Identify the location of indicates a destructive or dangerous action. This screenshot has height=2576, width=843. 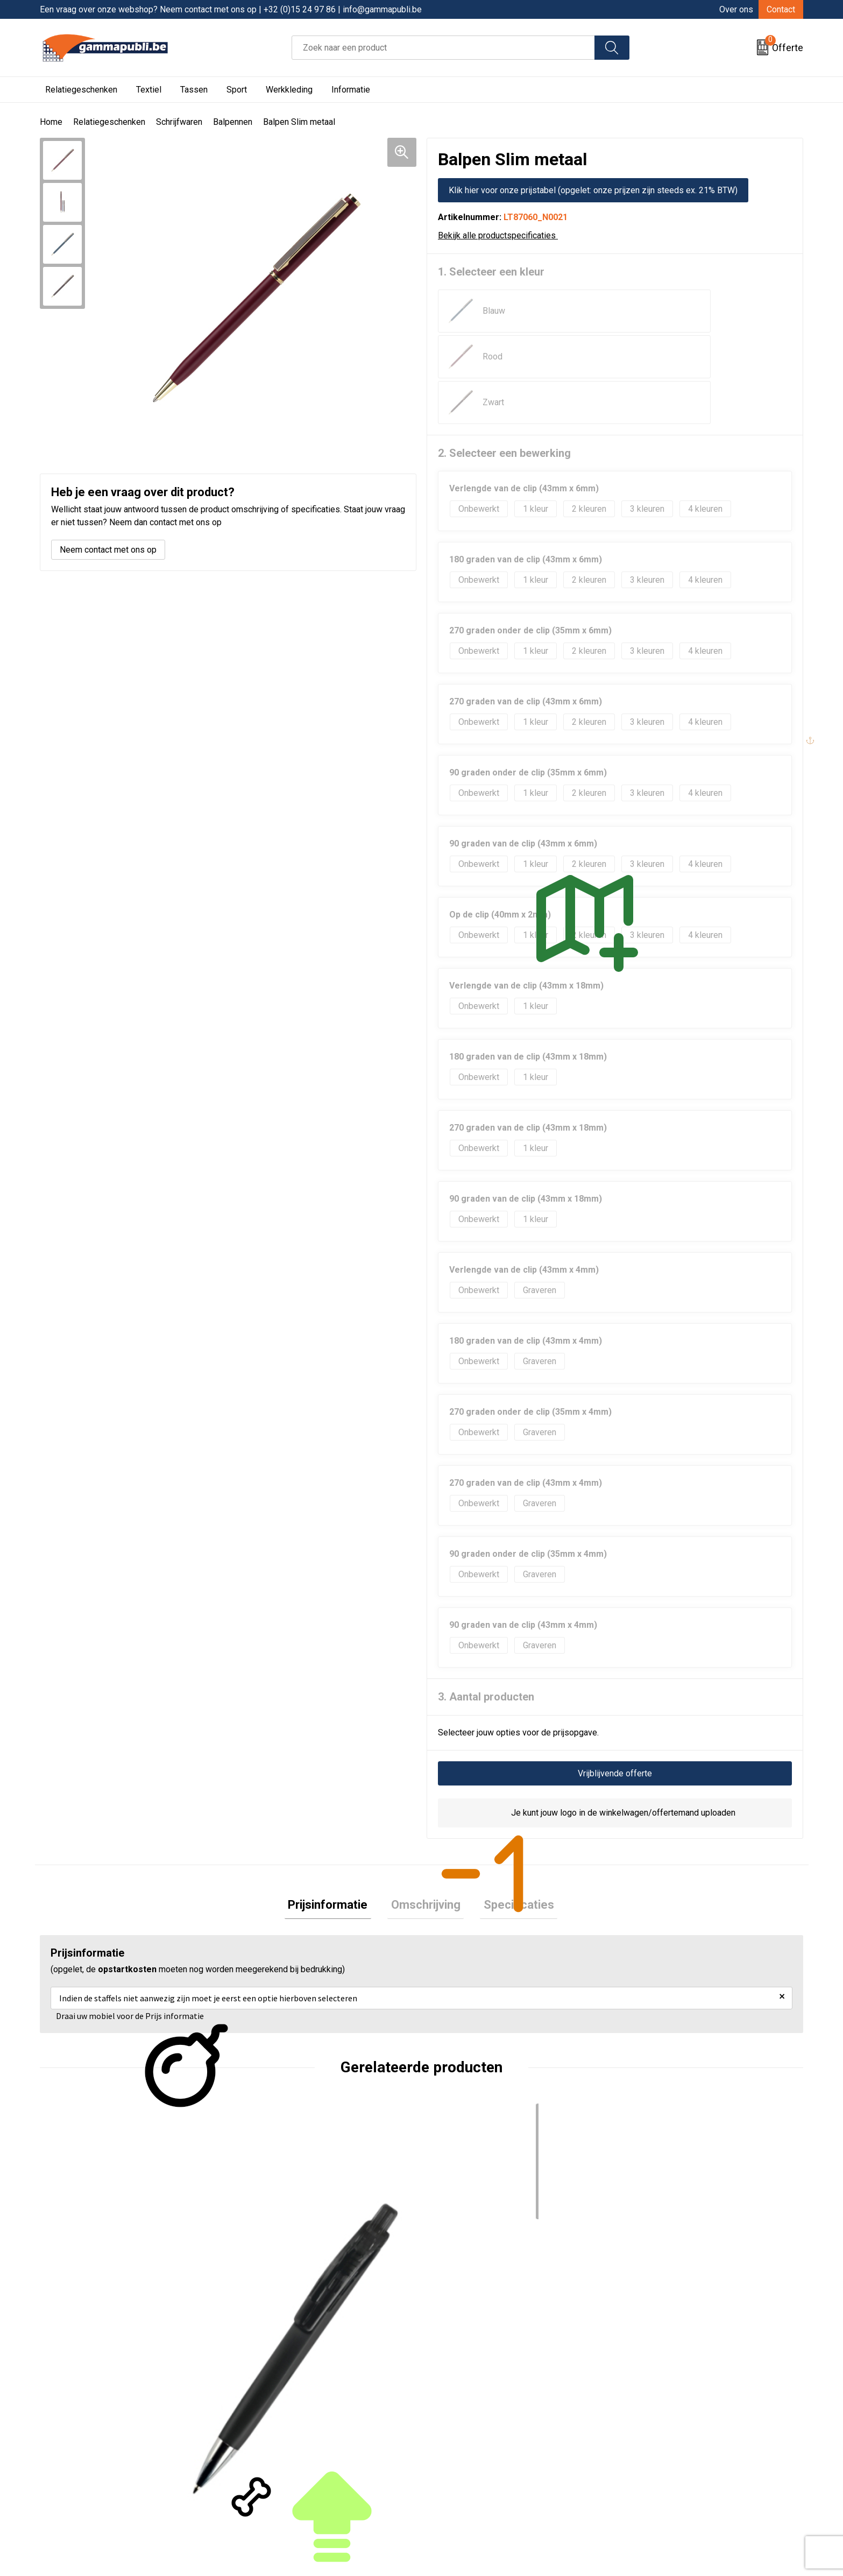
(186, 2065).